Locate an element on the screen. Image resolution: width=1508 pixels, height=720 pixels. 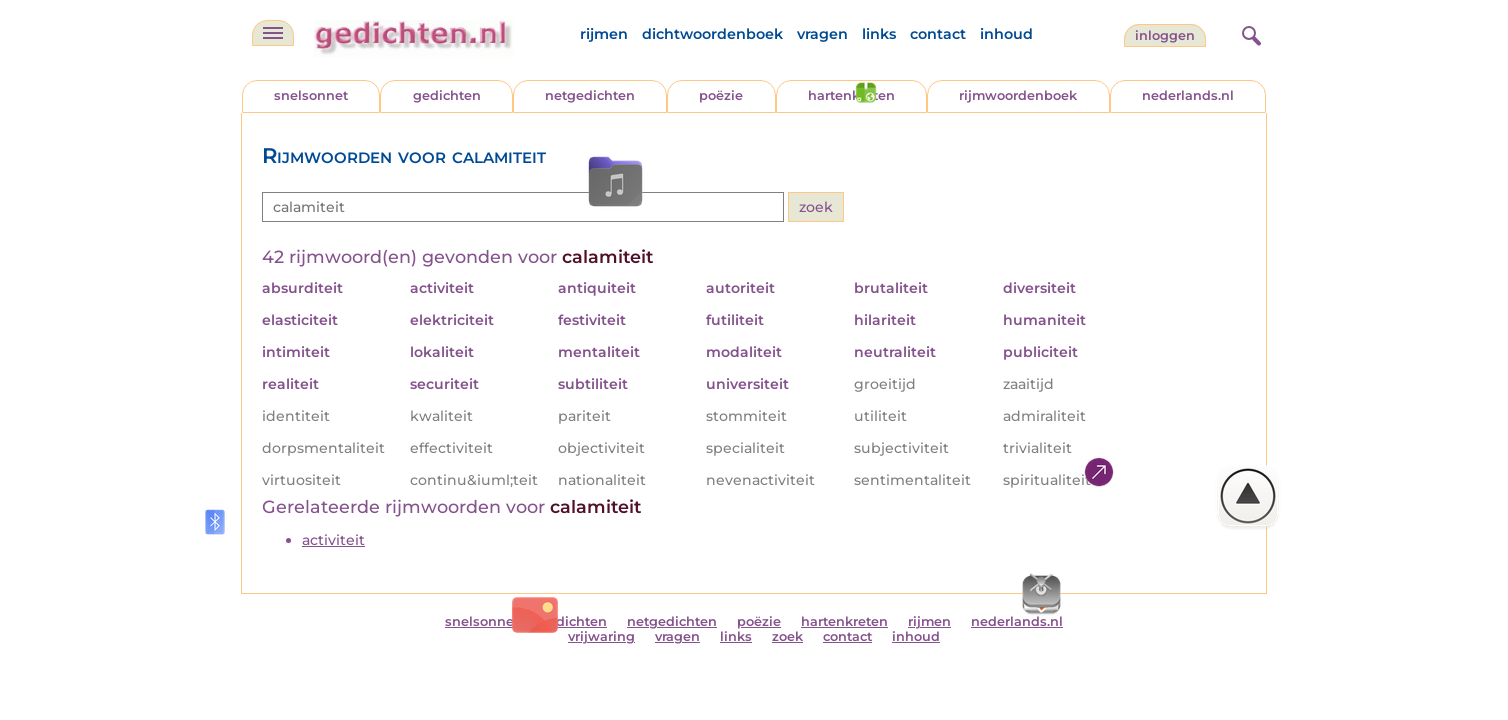
indicates item is linked to photos library is located at coordinates (535, 615).